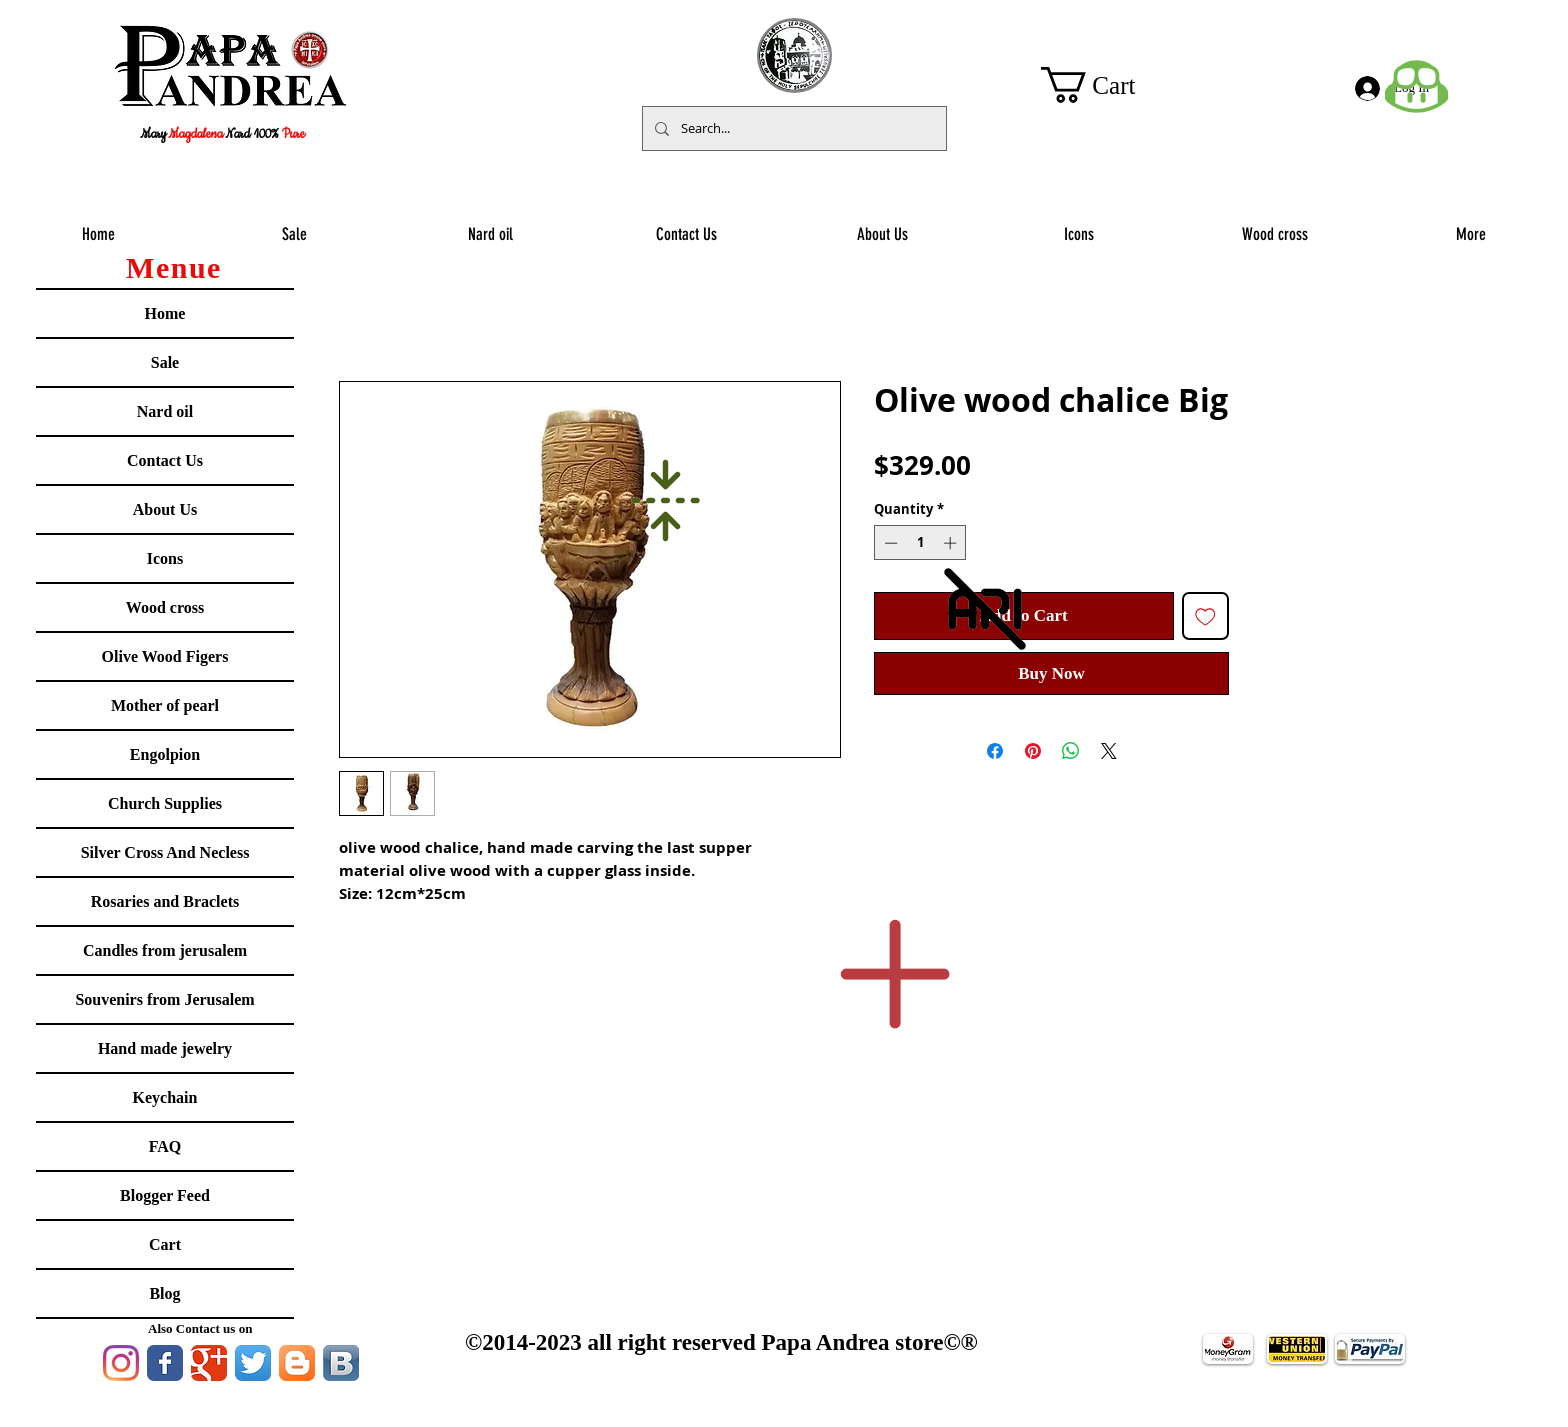 This screenshot has width=1568, height=1427. I want to click on add a new item, so click(897, 976).